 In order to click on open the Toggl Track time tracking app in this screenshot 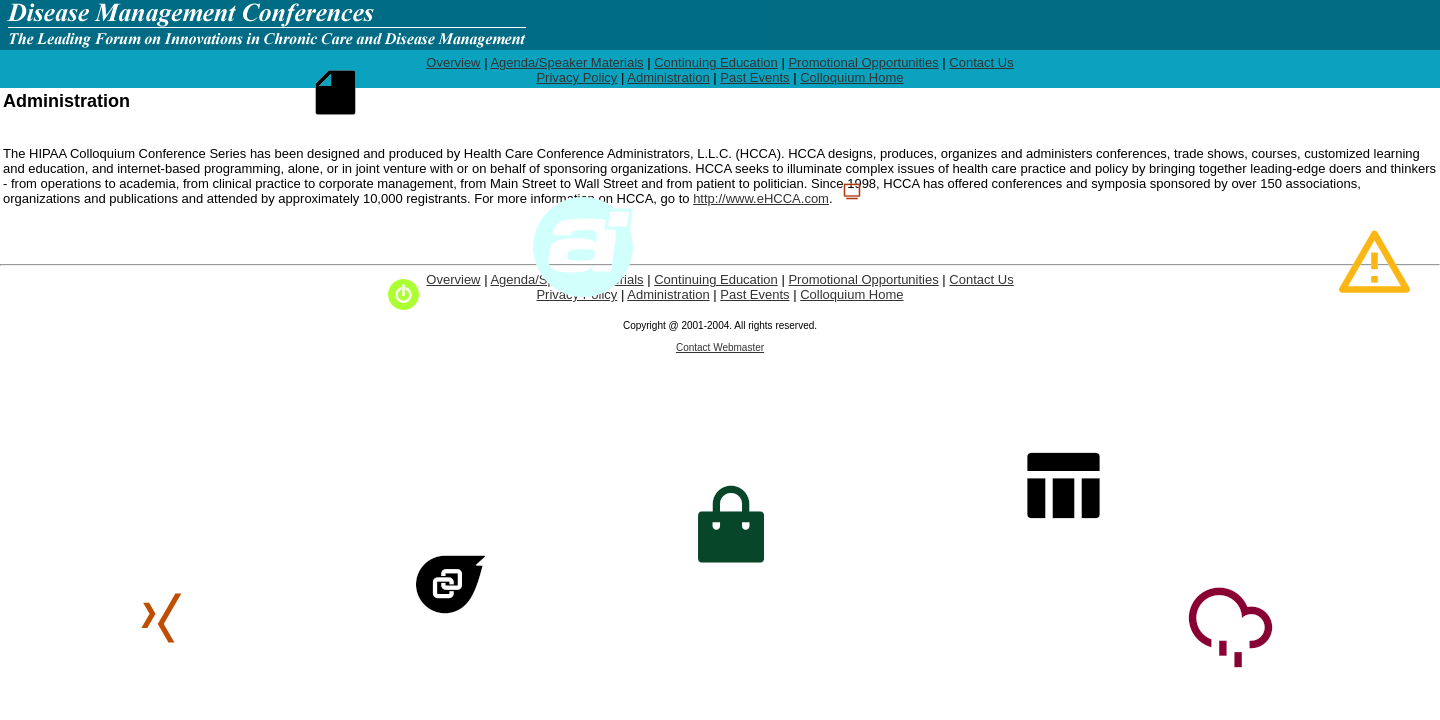, I will do `click(403, 294)`.